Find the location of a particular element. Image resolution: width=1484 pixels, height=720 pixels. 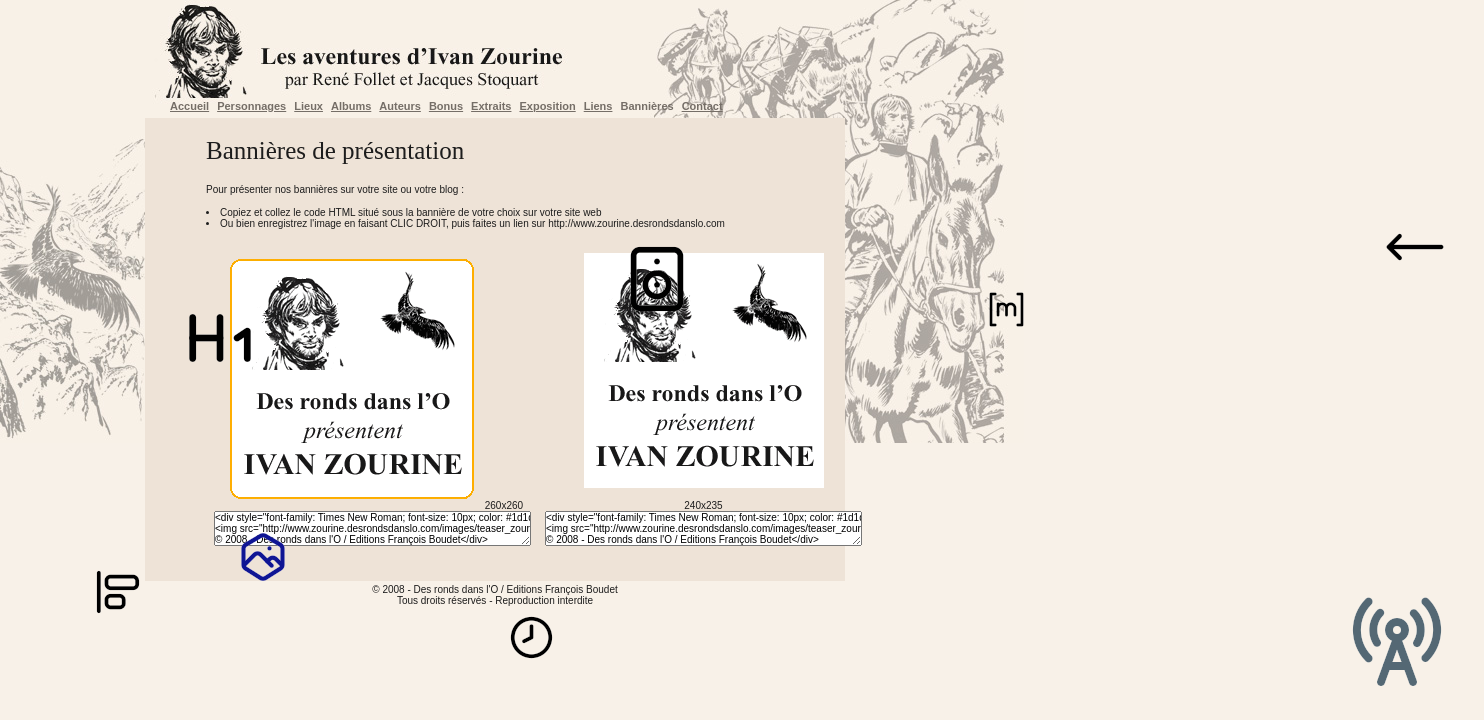

view photos in hexagonal frame is located at coordinates (263, 557).